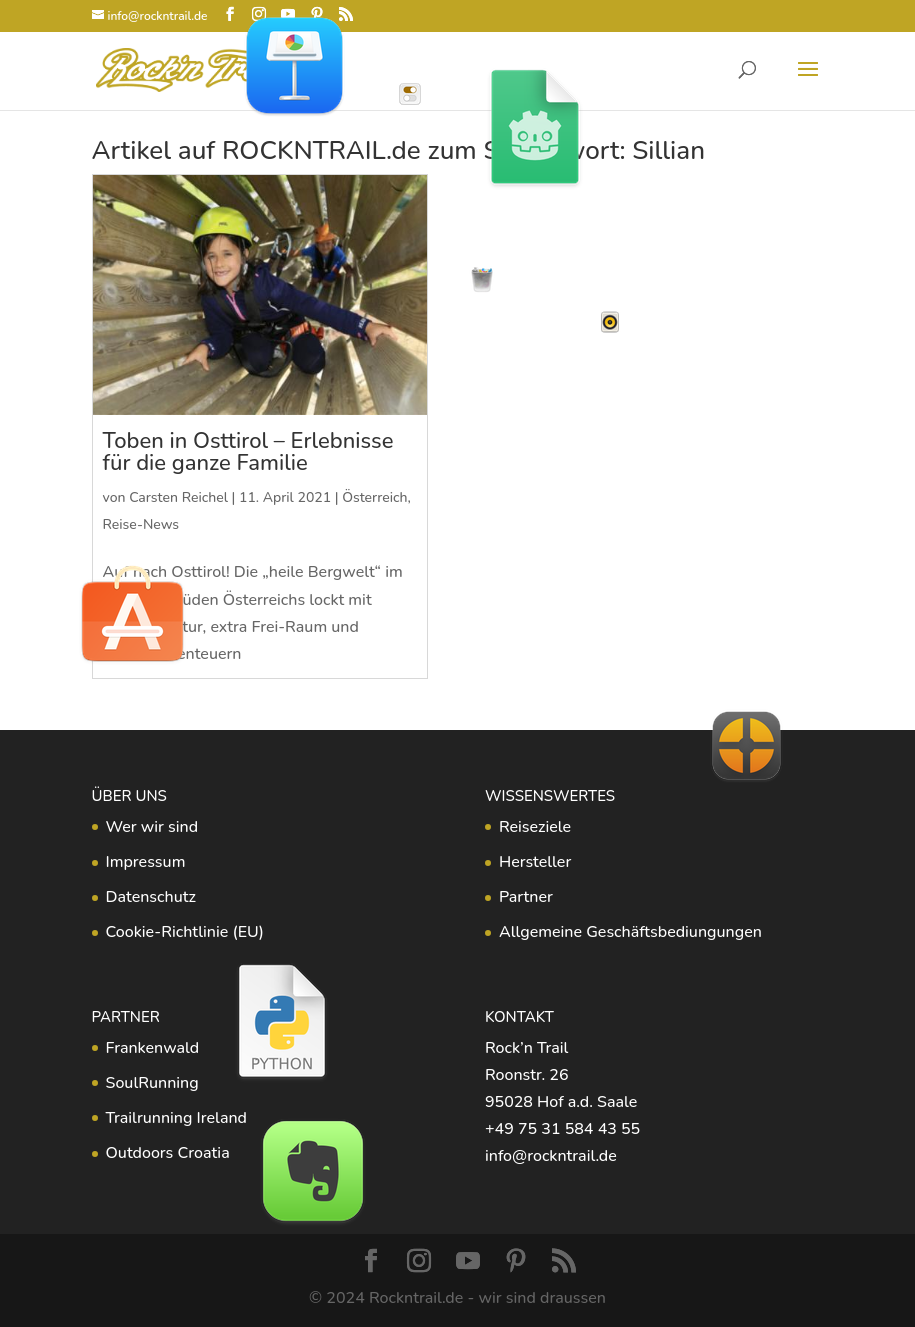  What do you see at coordinates (610, 322) in the screenshot?
I see `open rhythmbox music player` at bounding box center [610, 322].